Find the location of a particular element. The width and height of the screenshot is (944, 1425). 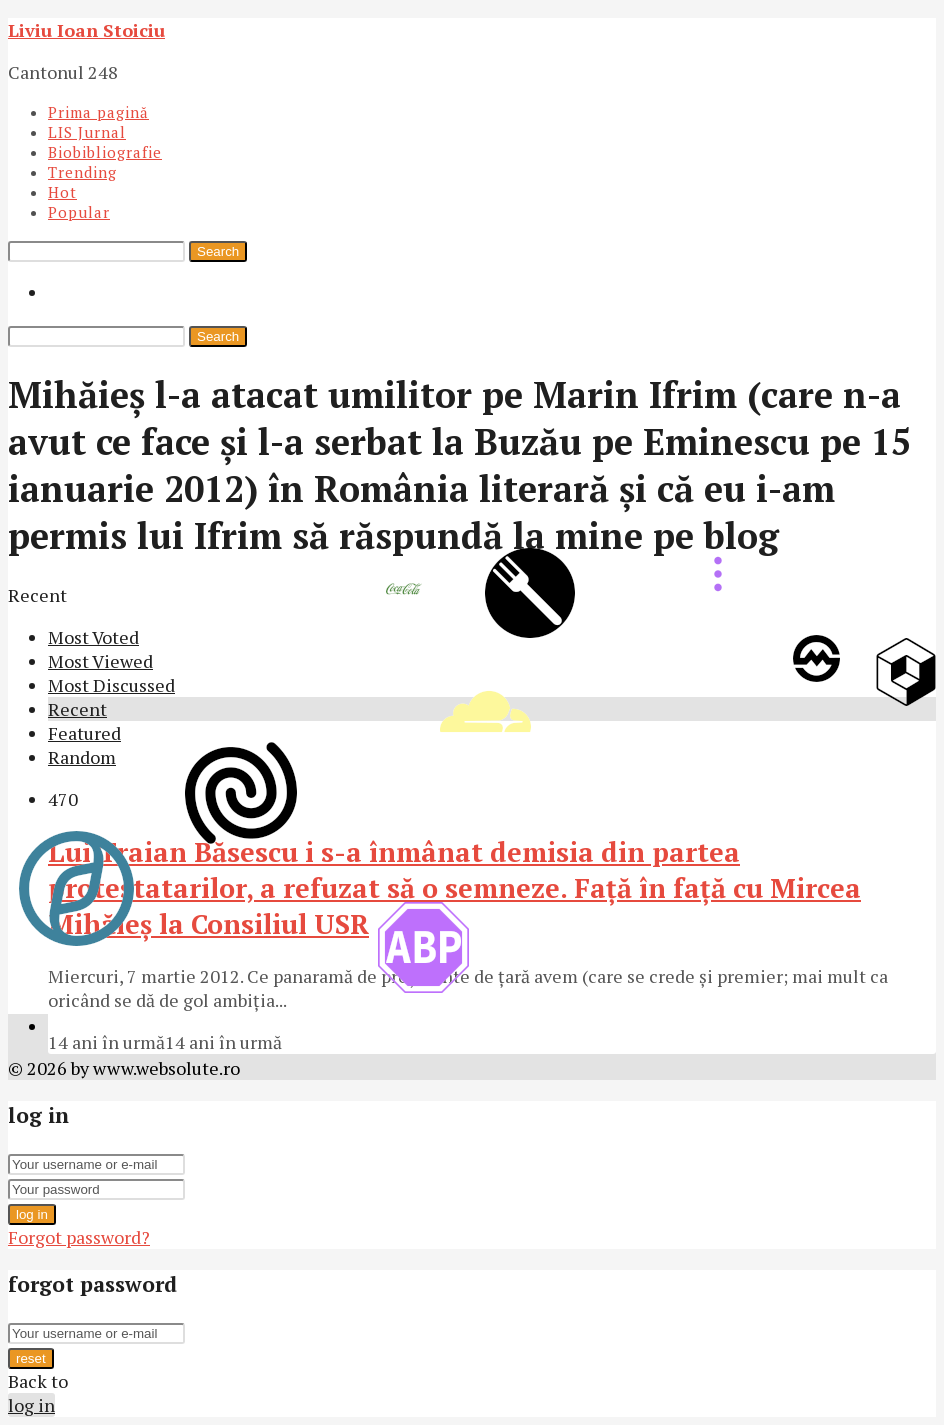

shanghai metro official app or website is located at coordinates (816, 658).